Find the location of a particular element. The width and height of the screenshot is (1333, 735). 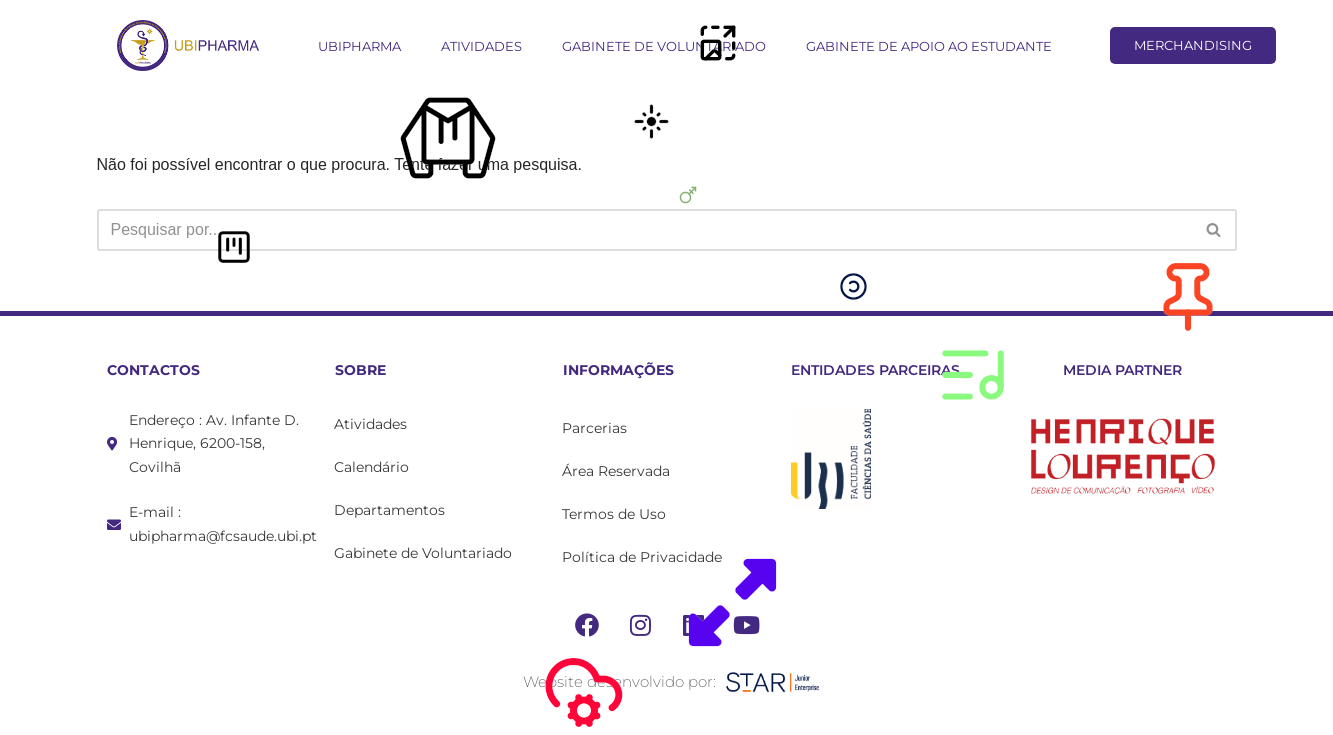

adjust screen brightness is located at coordinates (651, 121).